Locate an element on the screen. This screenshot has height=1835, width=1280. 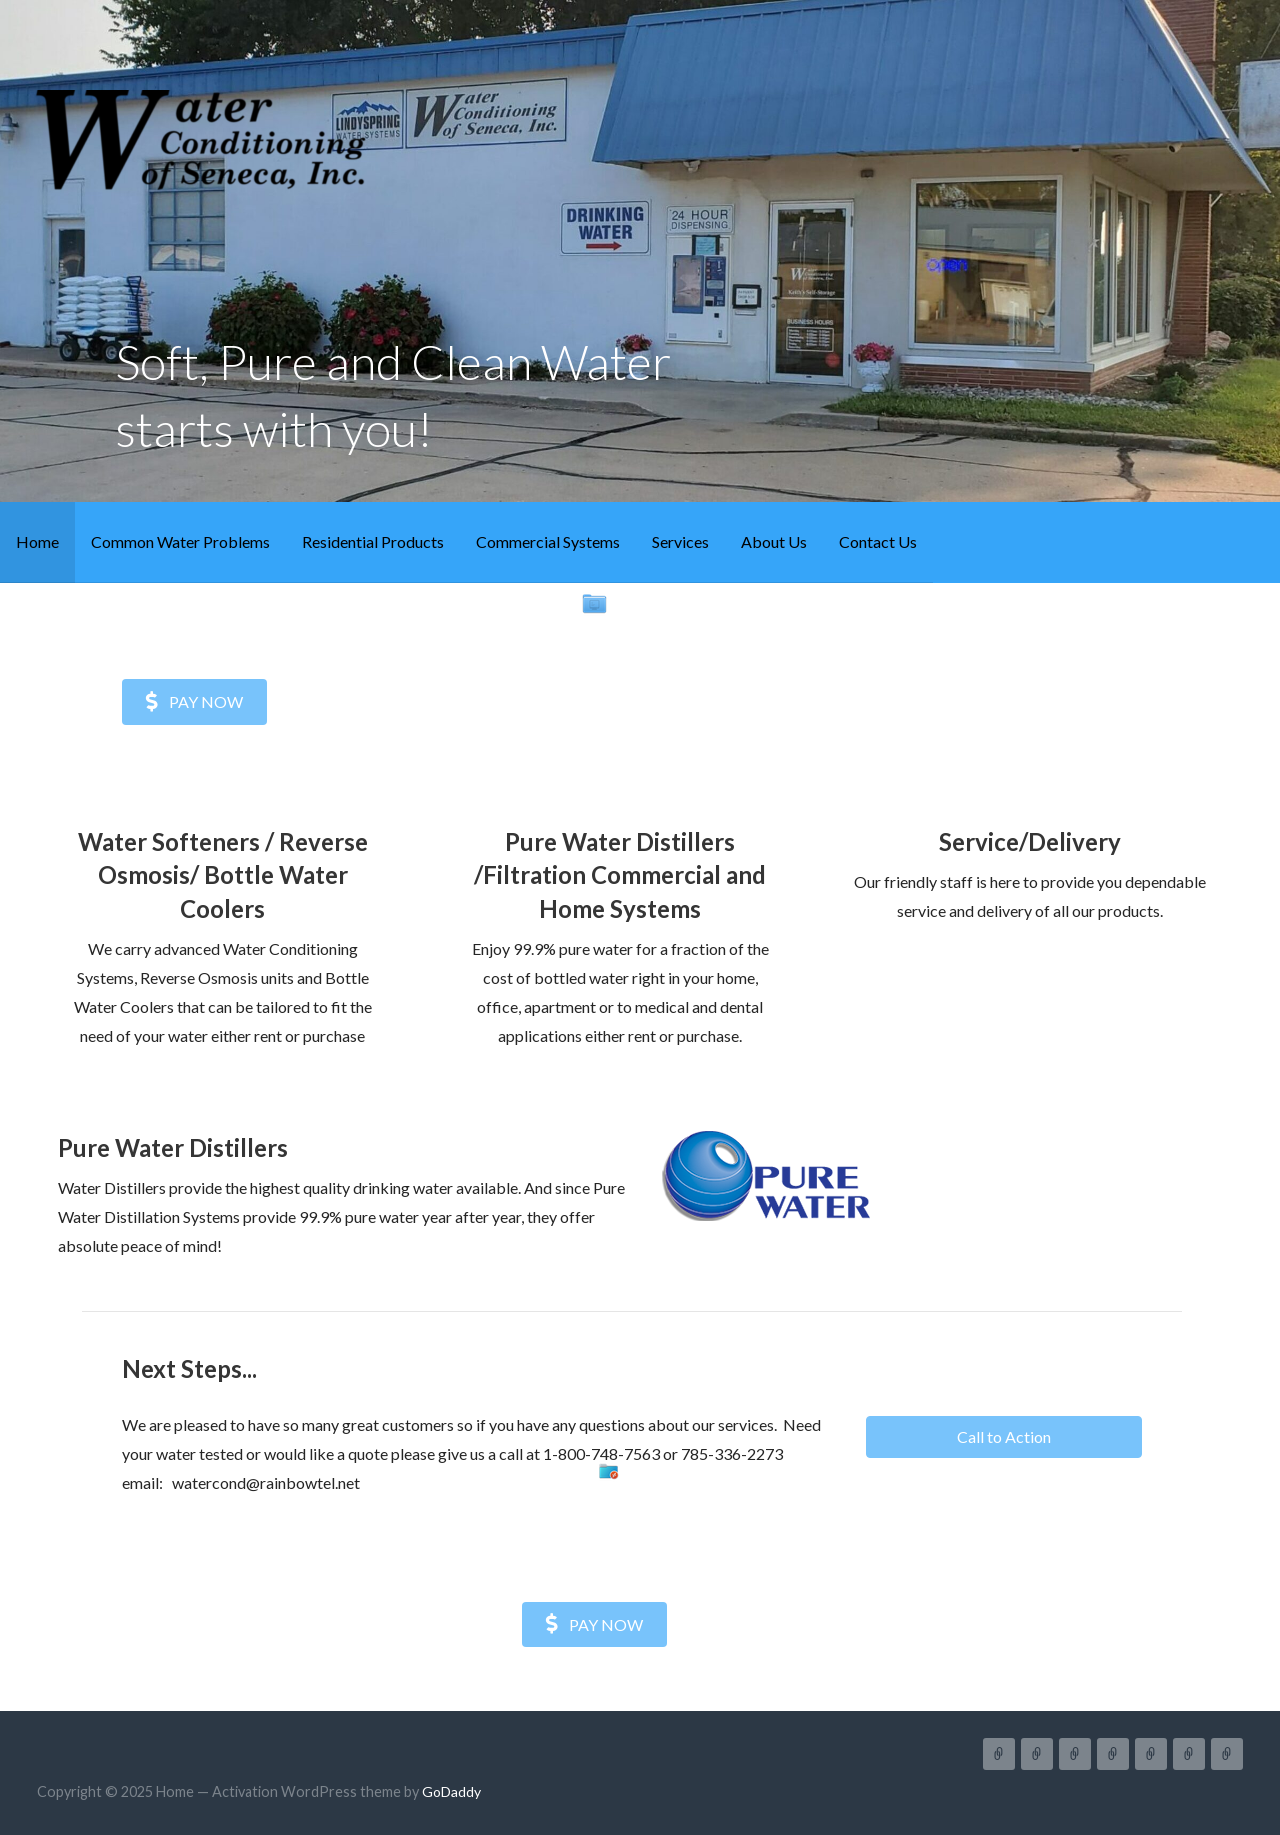
open folder containing microsoft remote desktop files is located at coordinates (608, 1471).